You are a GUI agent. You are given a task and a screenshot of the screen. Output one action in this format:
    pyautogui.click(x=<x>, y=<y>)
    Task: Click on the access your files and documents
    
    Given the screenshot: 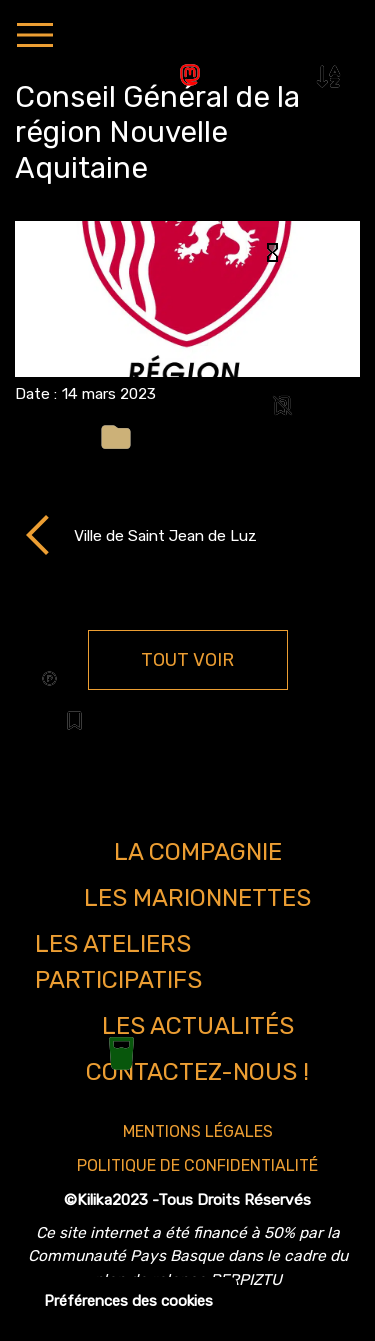 What is the action you would take?
    pyautogui.click(x=116, y=438)
    